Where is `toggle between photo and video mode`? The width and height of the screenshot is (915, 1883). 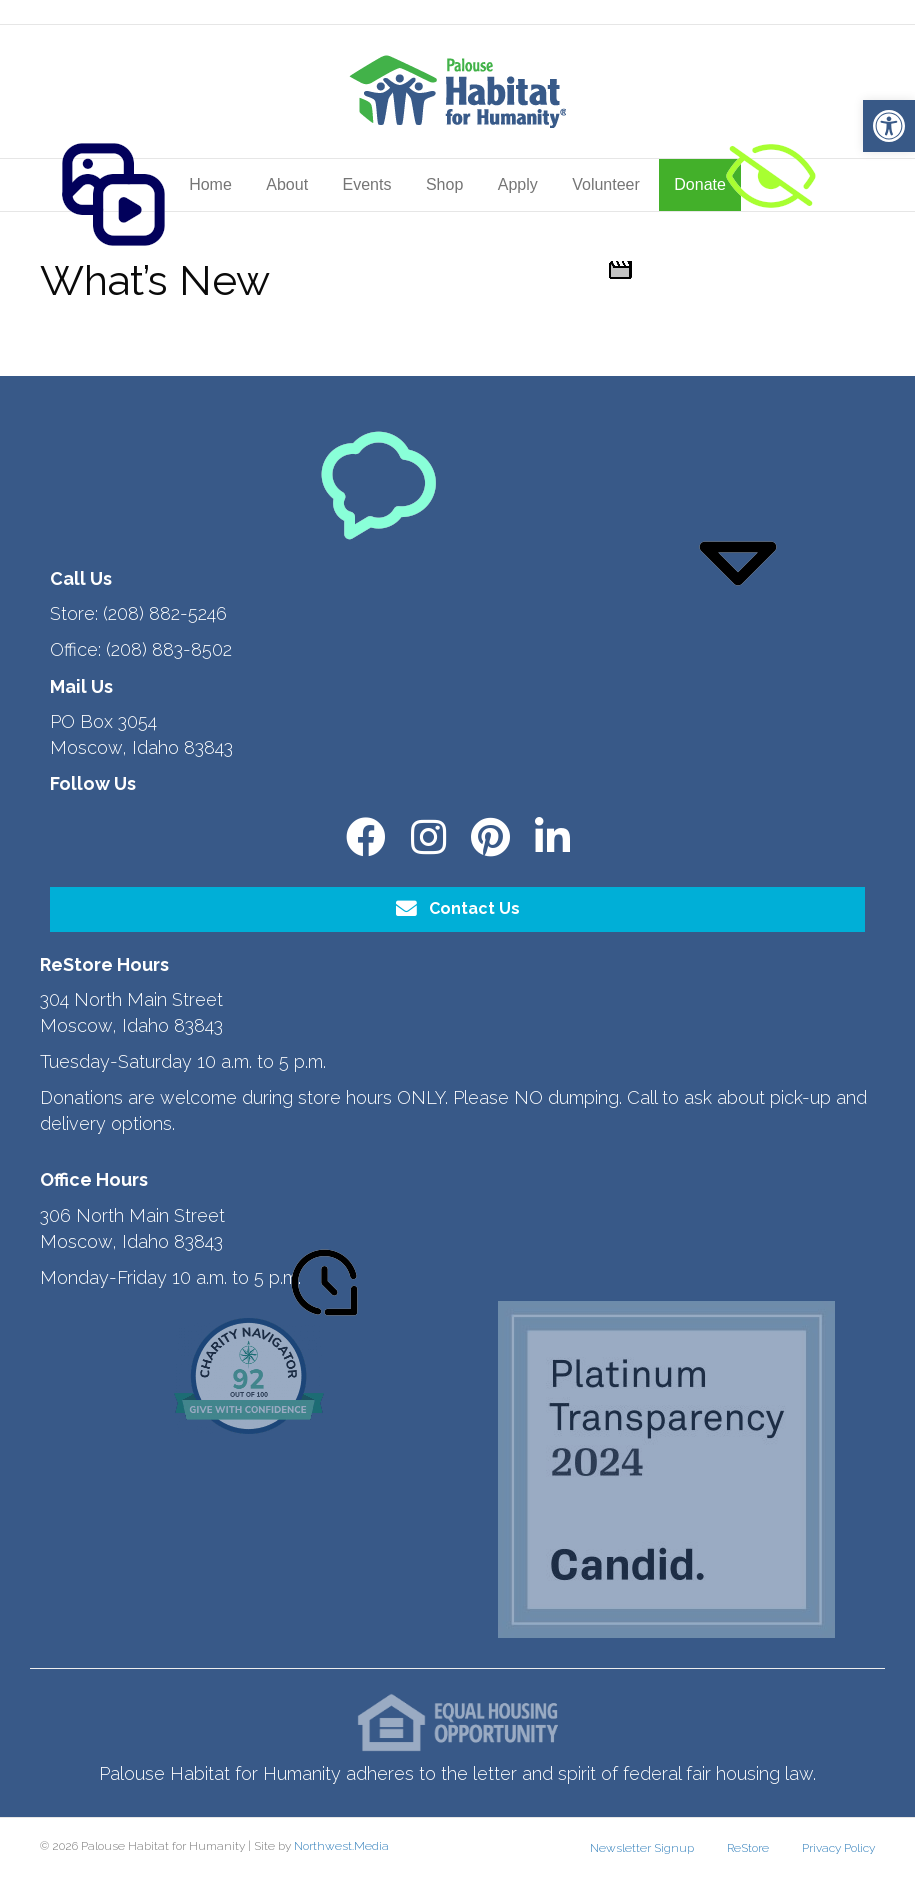 toggle between photo and video mode is located at coordinates (113, 194).